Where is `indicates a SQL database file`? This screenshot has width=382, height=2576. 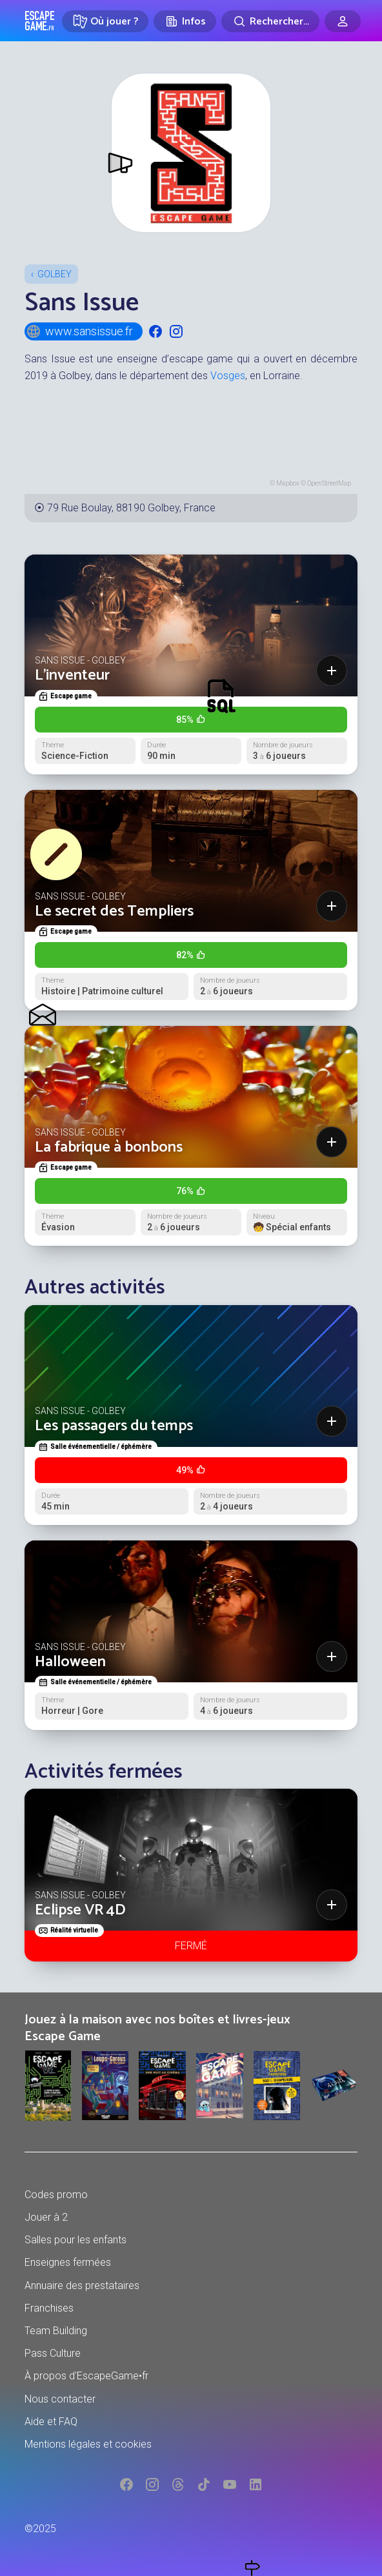
indicates a SQL database file is located at coordinates (221, 696).